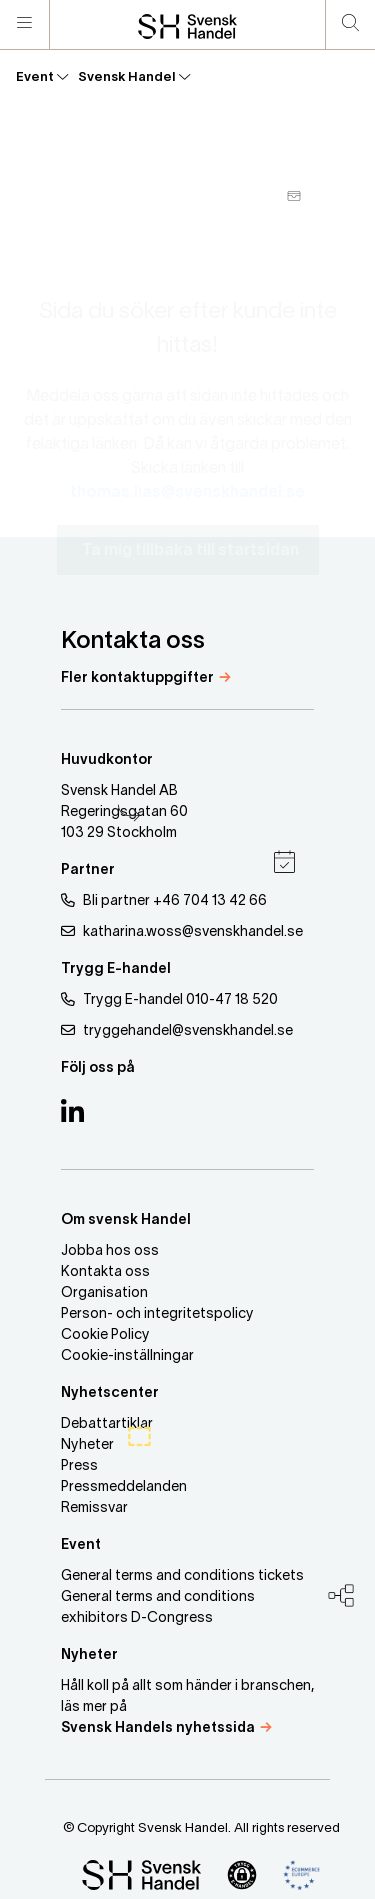  Describe the element at coordinates (129, 813) in the screenshot. I see `reply to a message` at that location.